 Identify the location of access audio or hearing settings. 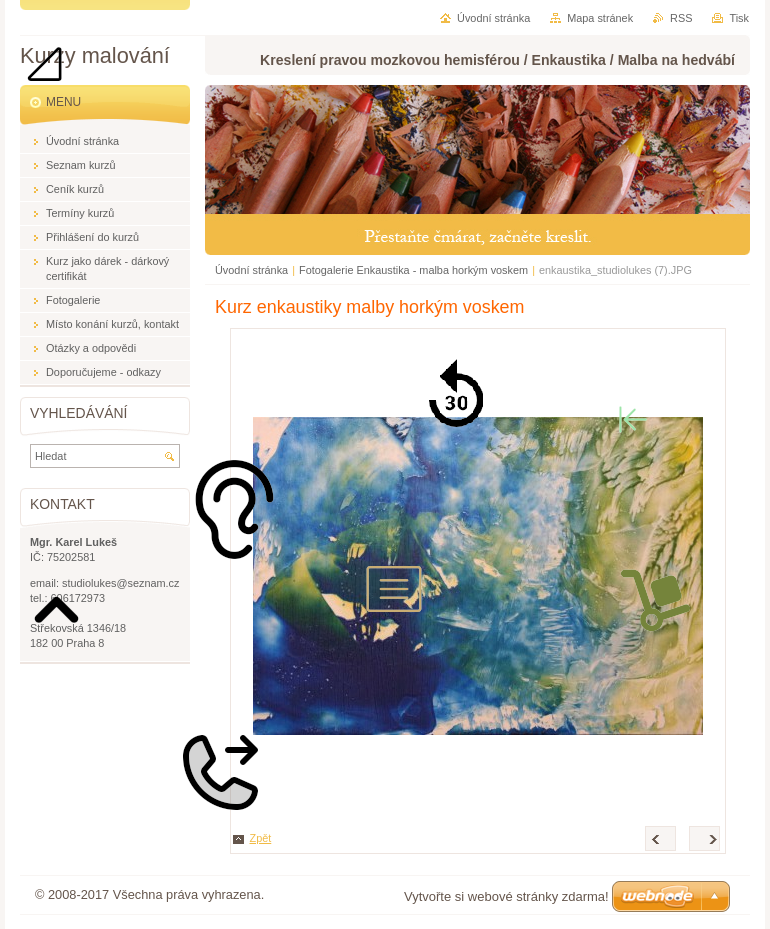
(234, 509).